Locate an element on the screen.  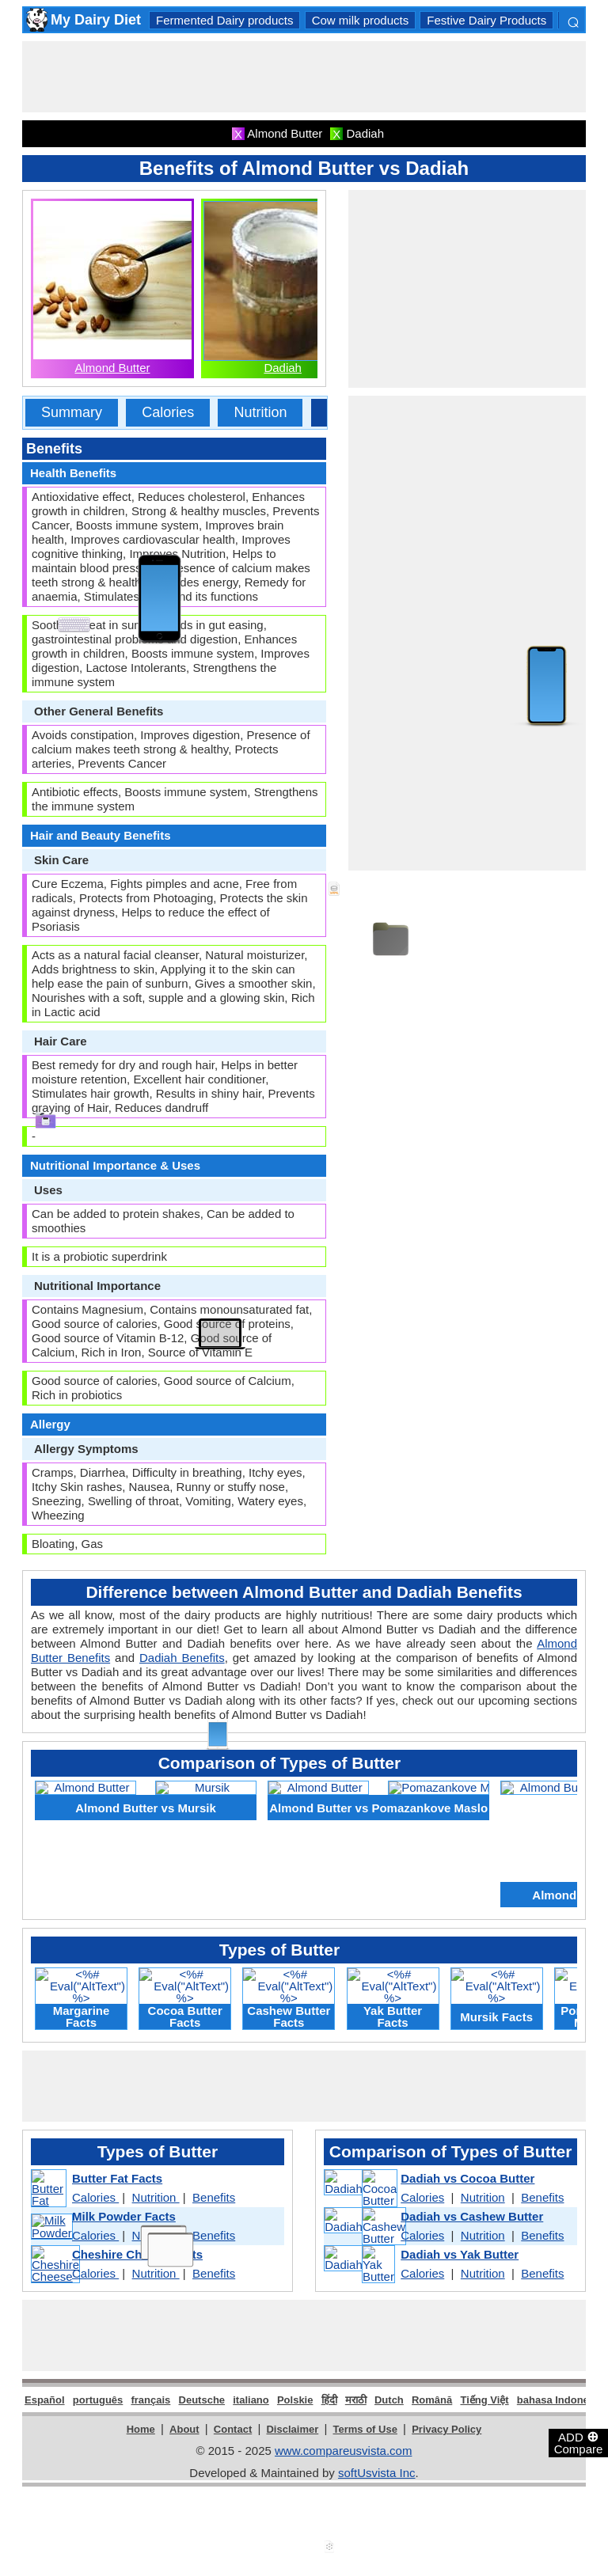
open motrix download manager folder is located at coordinates (45, 1121).